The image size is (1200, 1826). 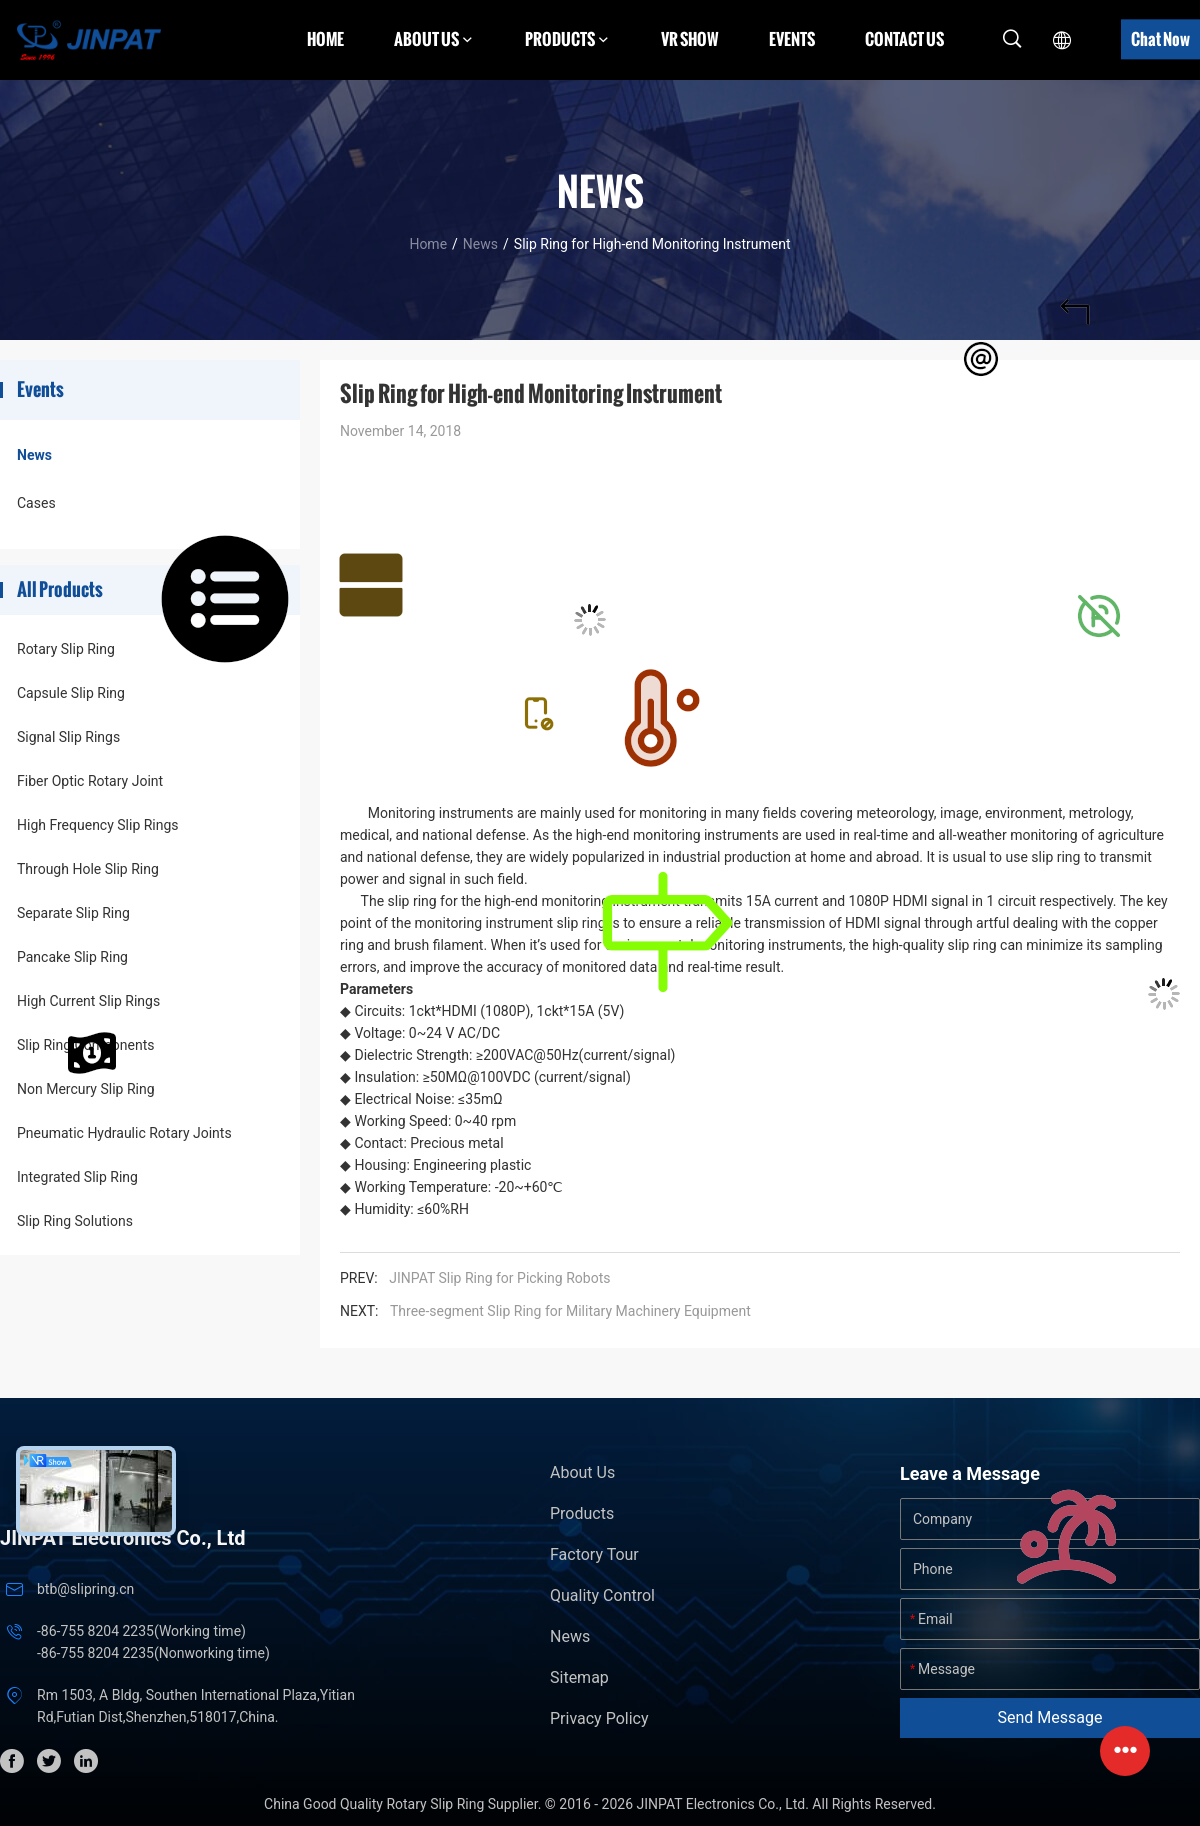 What do you see at coordinates (654, 718) in the screenshot?
I see `view current temperature` at bounding box center [654, 718].